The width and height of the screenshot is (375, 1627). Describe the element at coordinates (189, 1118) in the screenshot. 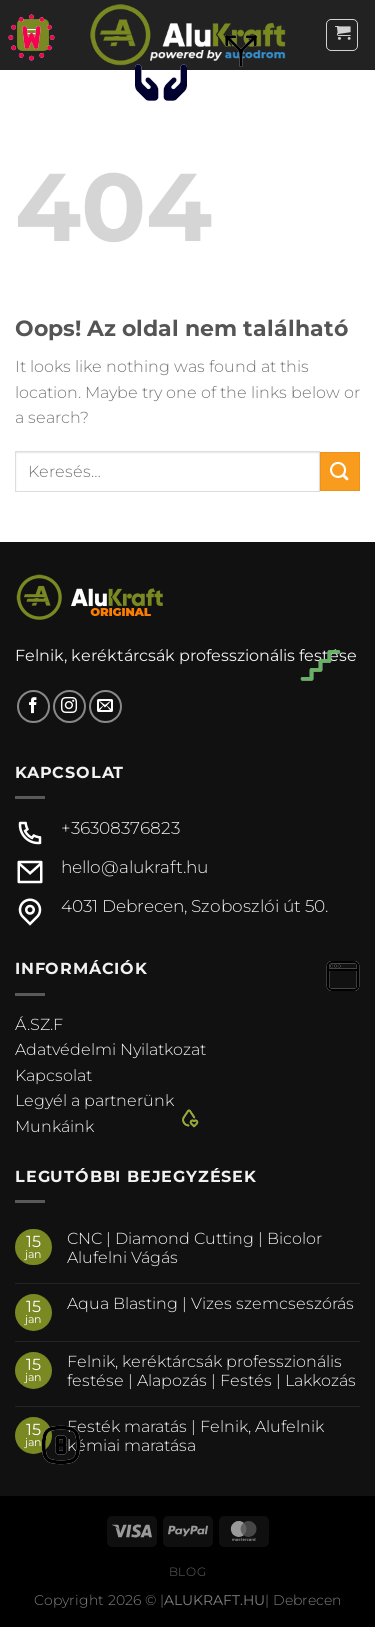

I see `donate blood or support blood donation` at that location.